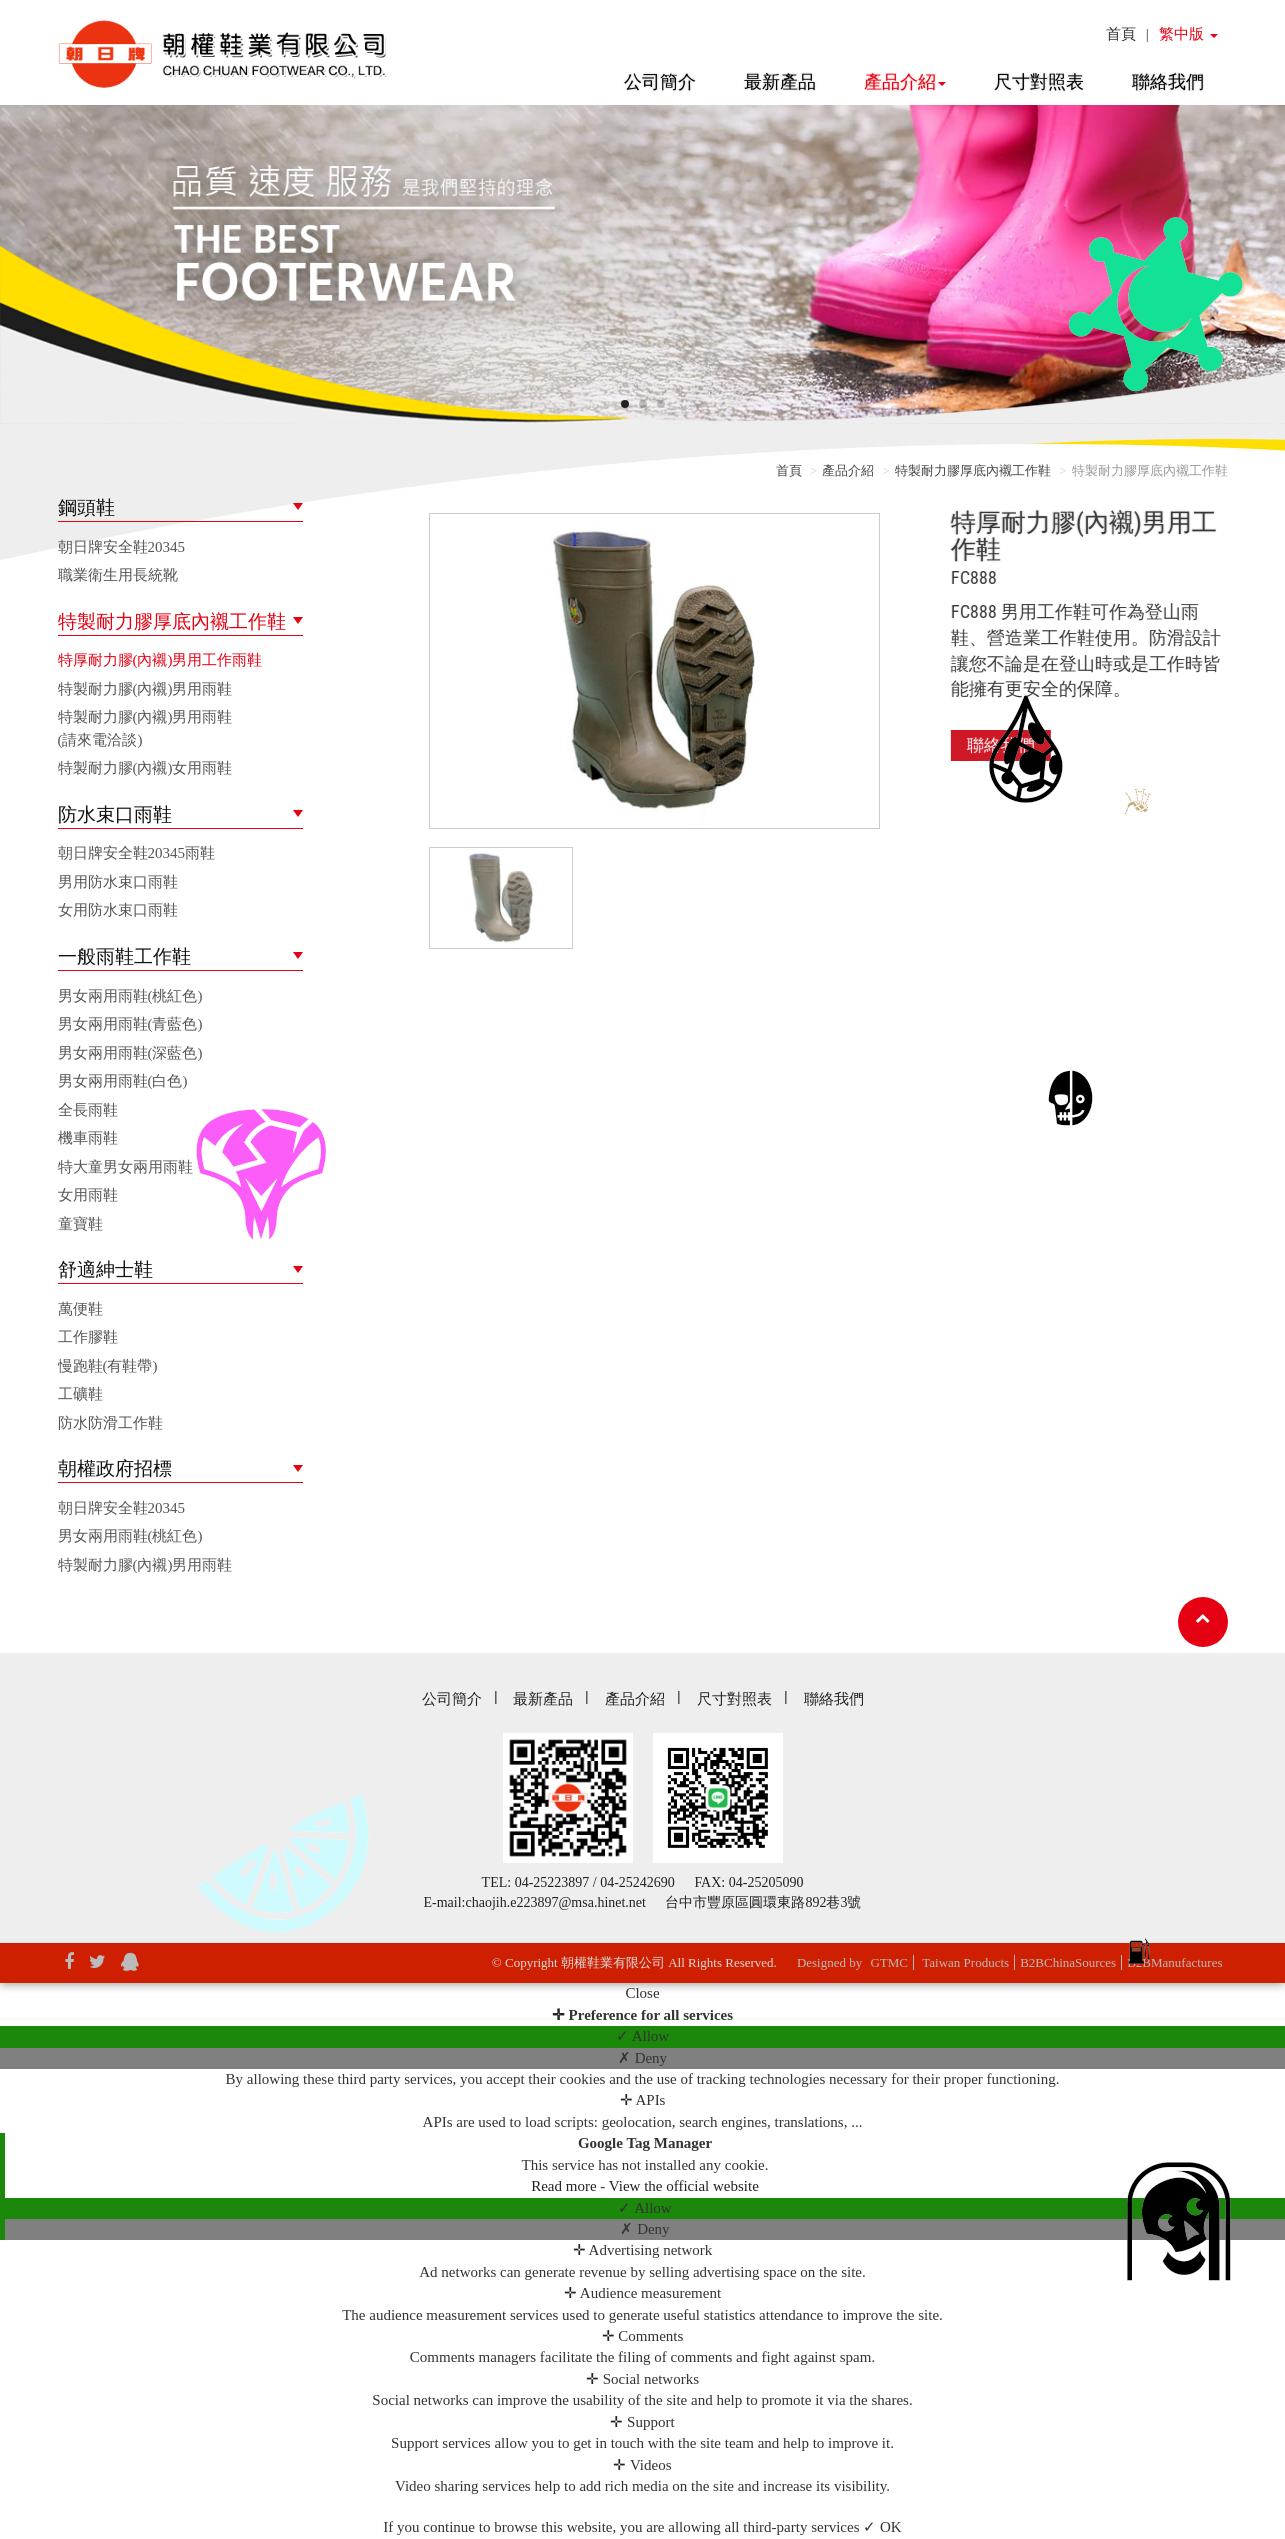  Describe the element at coordinates (1139, 1951) in the screenshot. I see `find nearby gas stations` at that location.